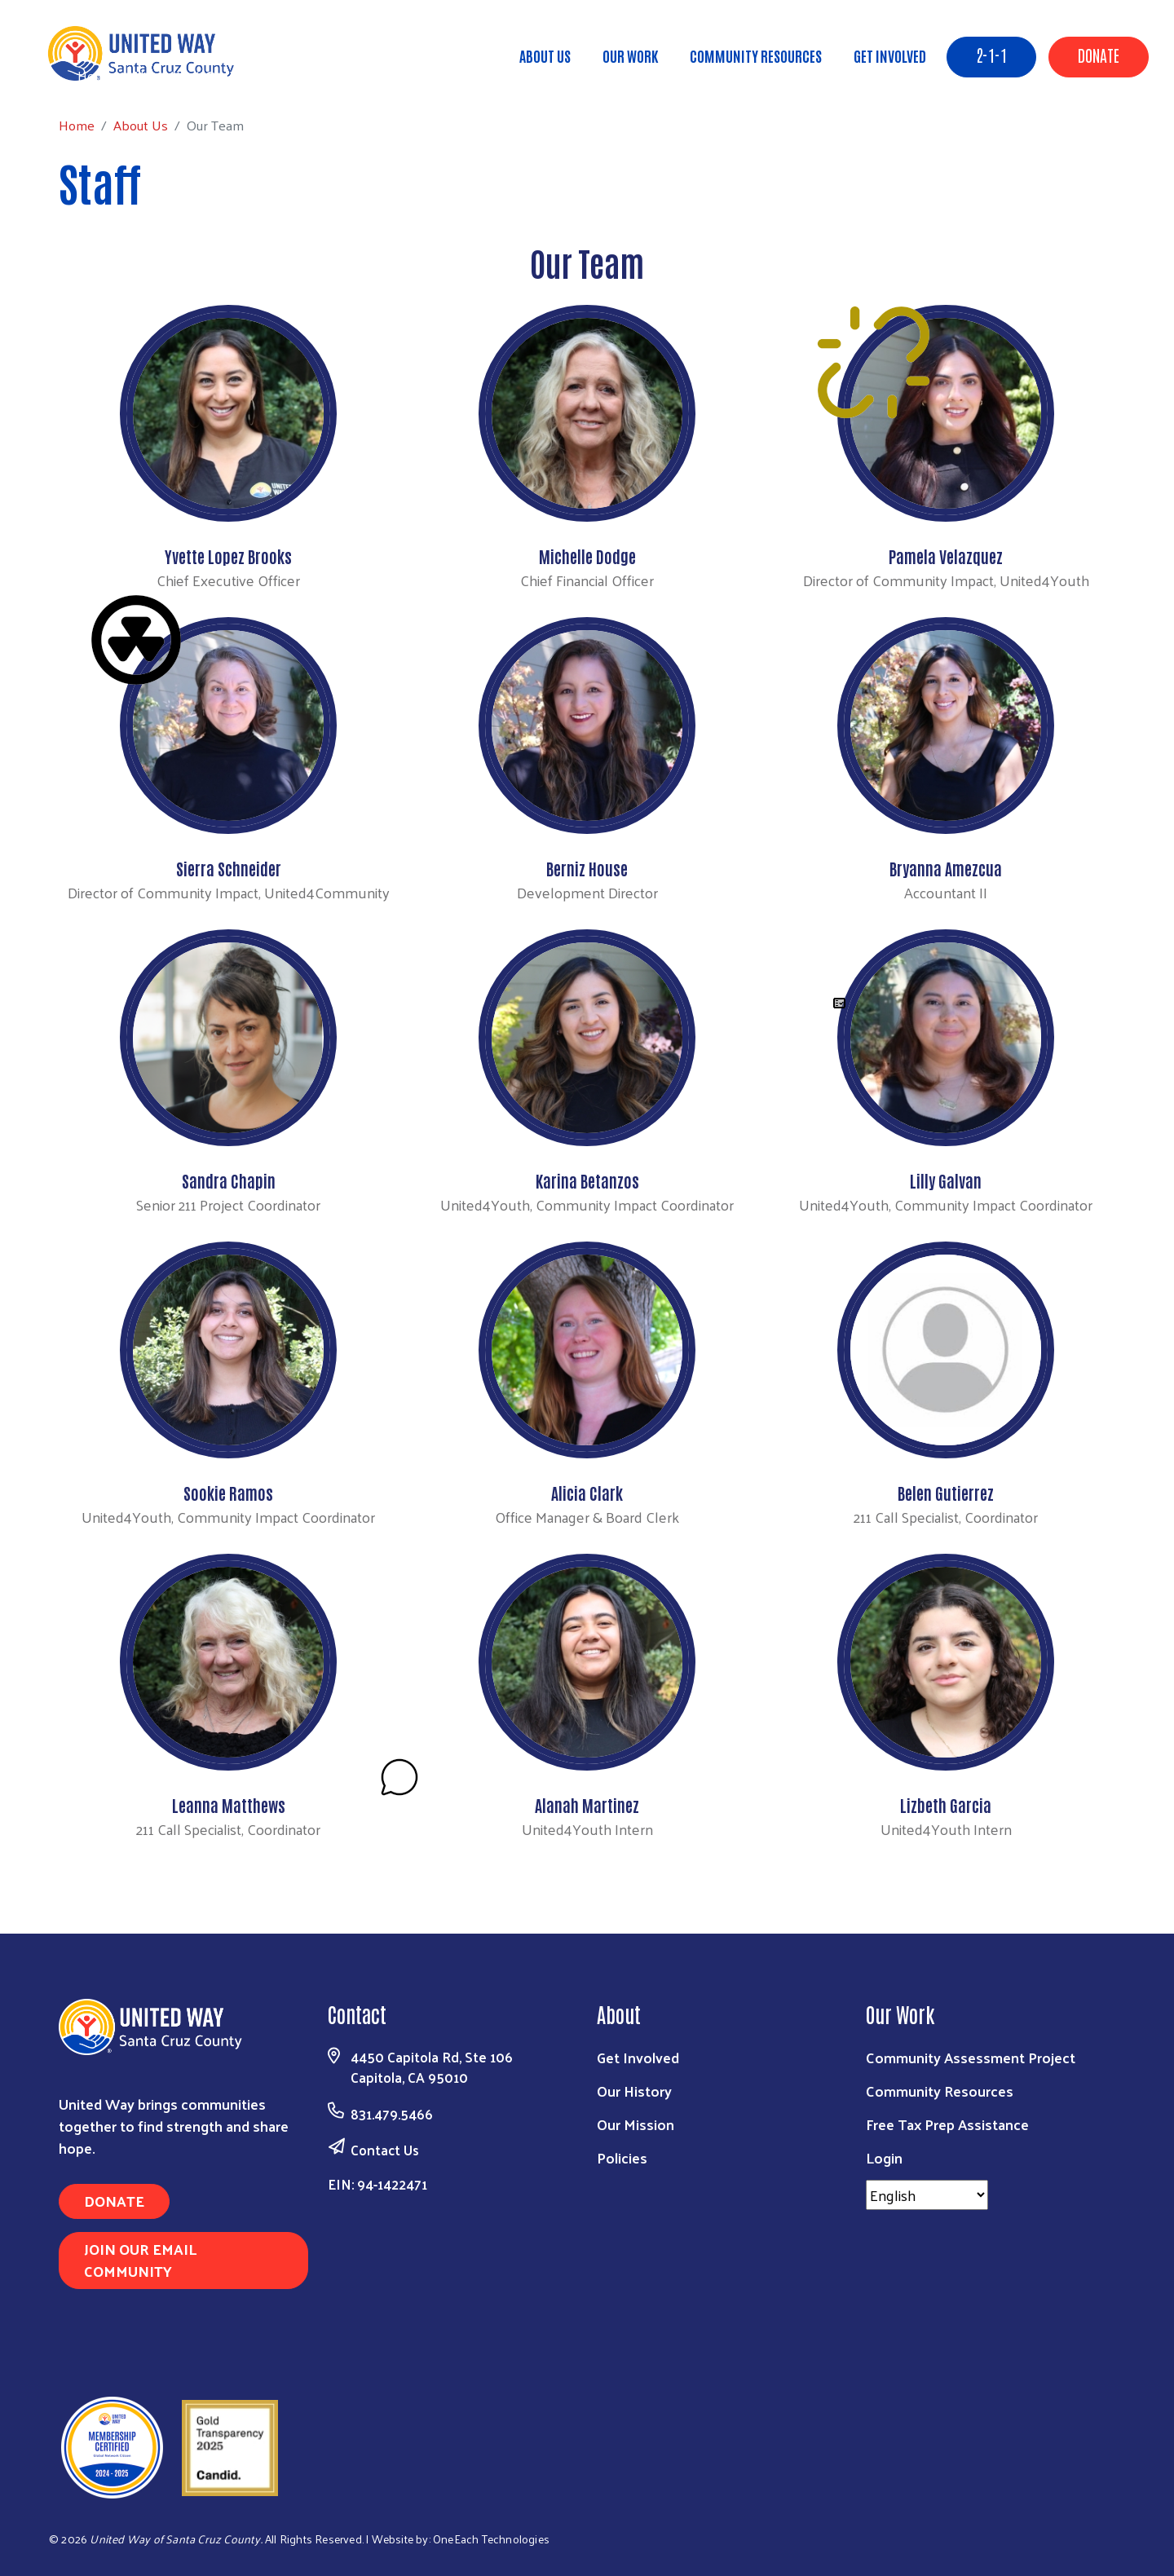 This screenshot has width=1174, height=2576. I want to click on unlink or disconnect a shared resource, so click(873, 362).